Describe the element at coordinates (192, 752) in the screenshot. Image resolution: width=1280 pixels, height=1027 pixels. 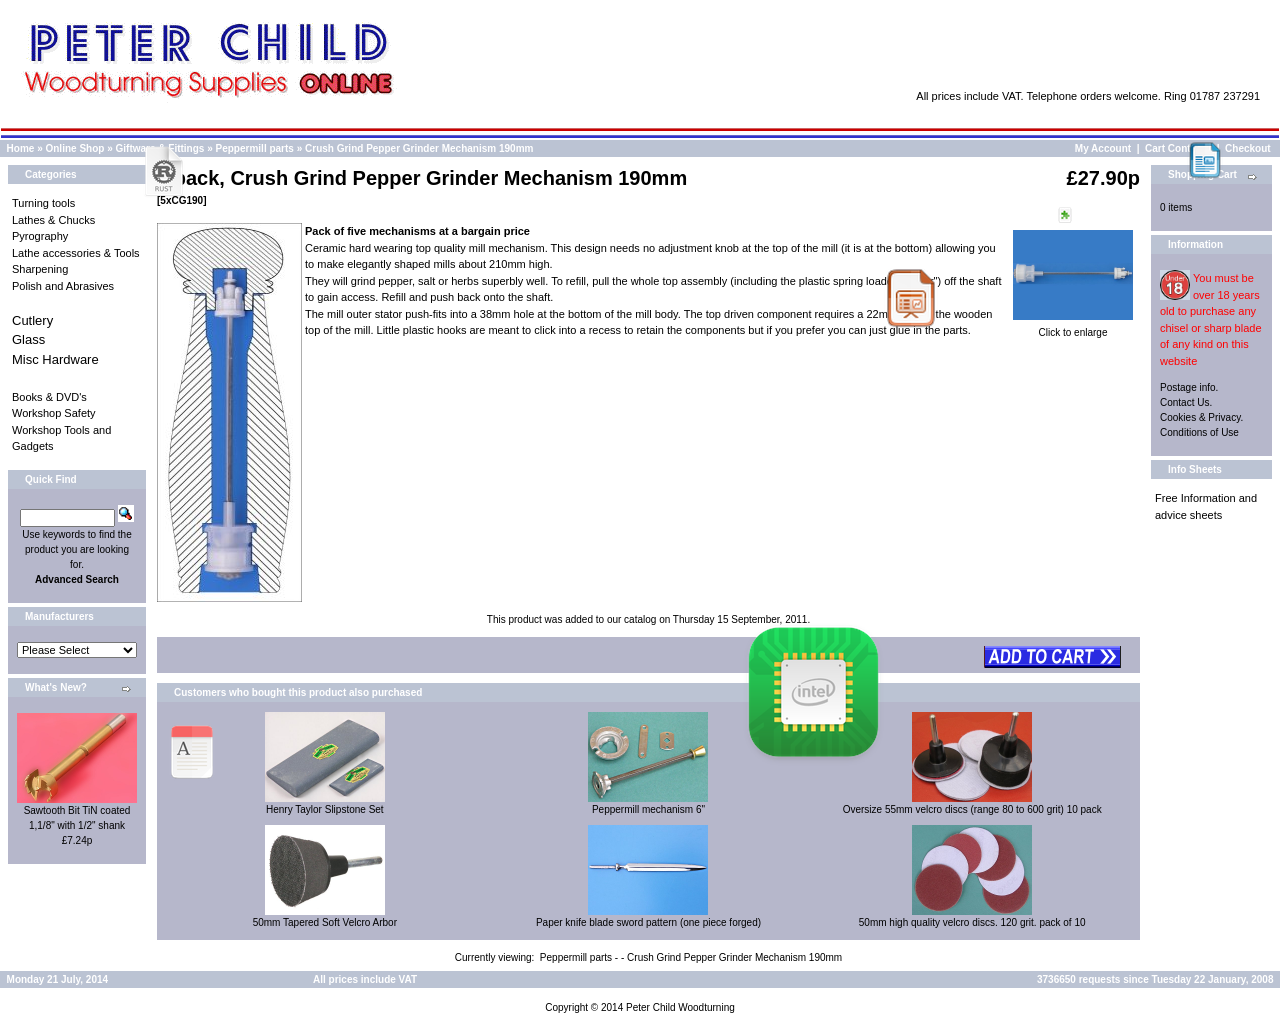
I see `open the gnome books e-reader application` at that location.